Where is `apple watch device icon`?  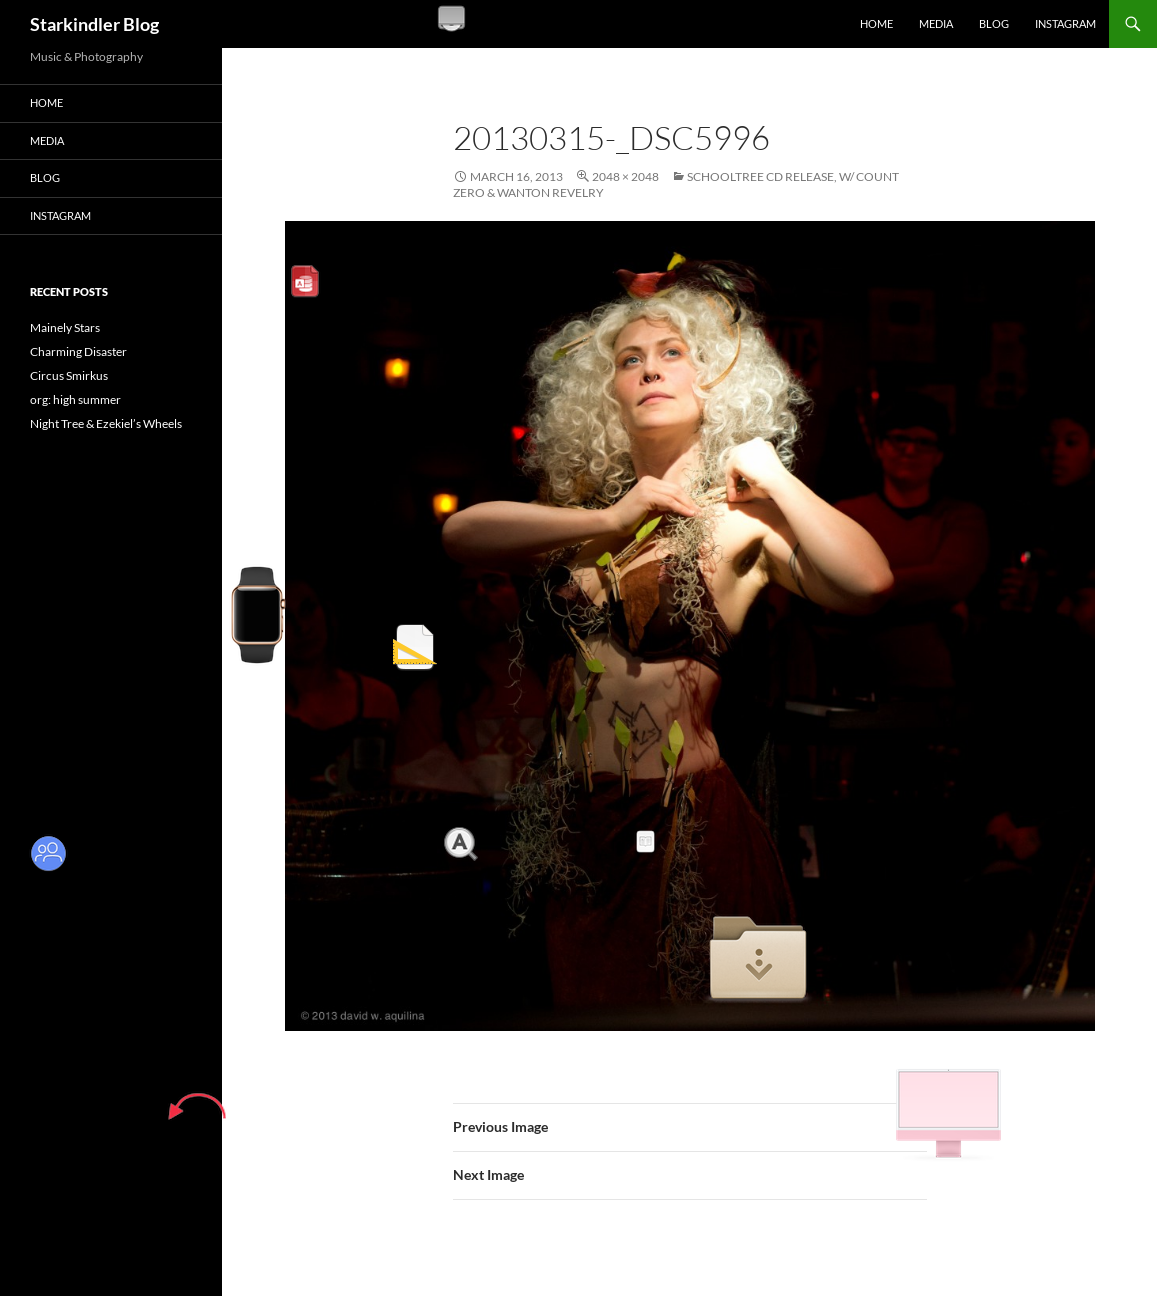 apple watch device icon is located at coordinates (257, 615).